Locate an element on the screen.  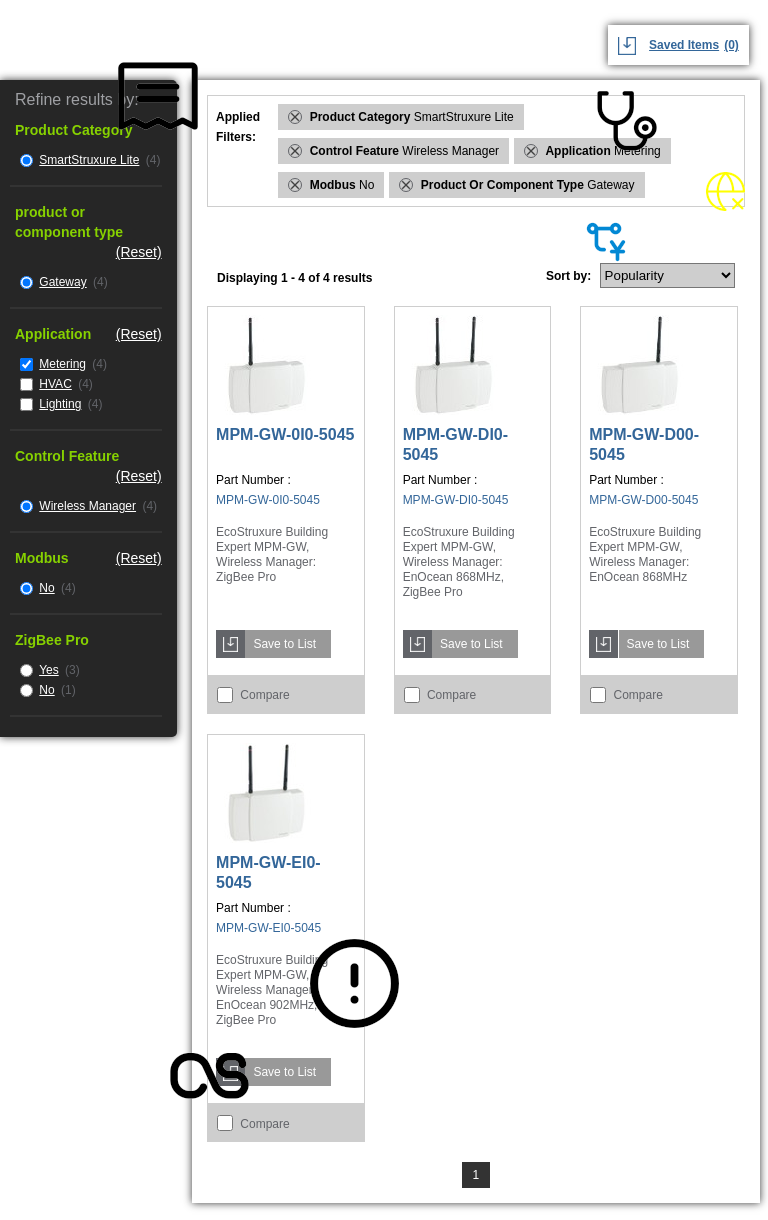
no internet connection is located at coordinates (725, 191).